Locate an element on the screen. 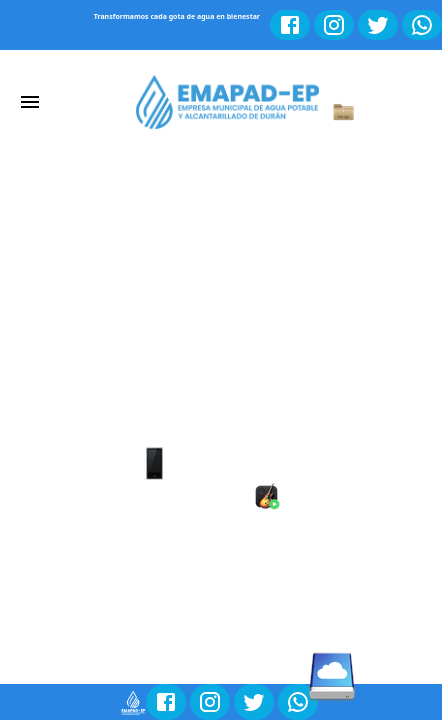 This screenshot has width=442, height=720. access iDisk cloud storage is located at coordinates (332, 677).